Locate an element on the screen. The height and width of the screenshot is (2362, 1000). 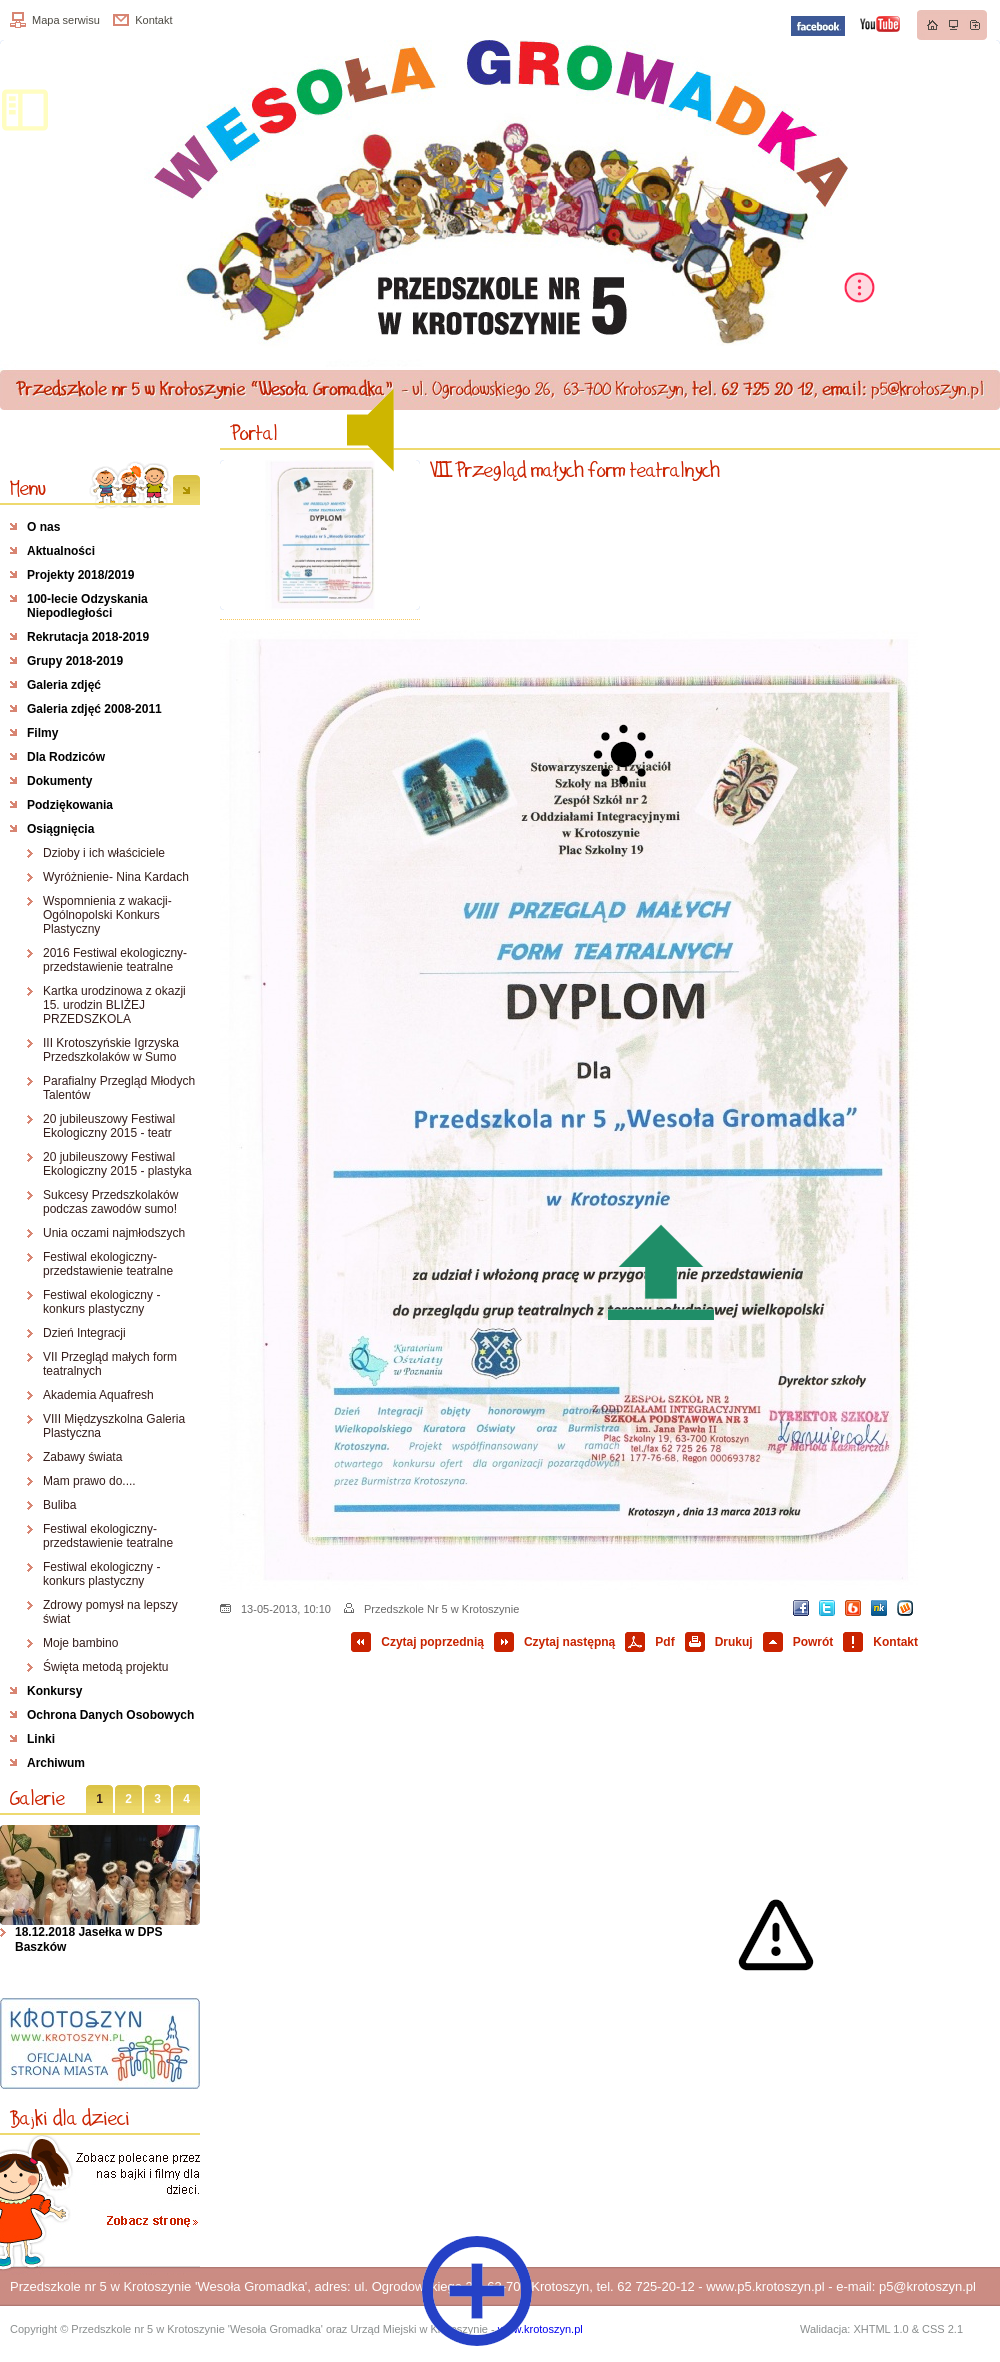
decrease screen brightness is located at coordinates (623, 754).